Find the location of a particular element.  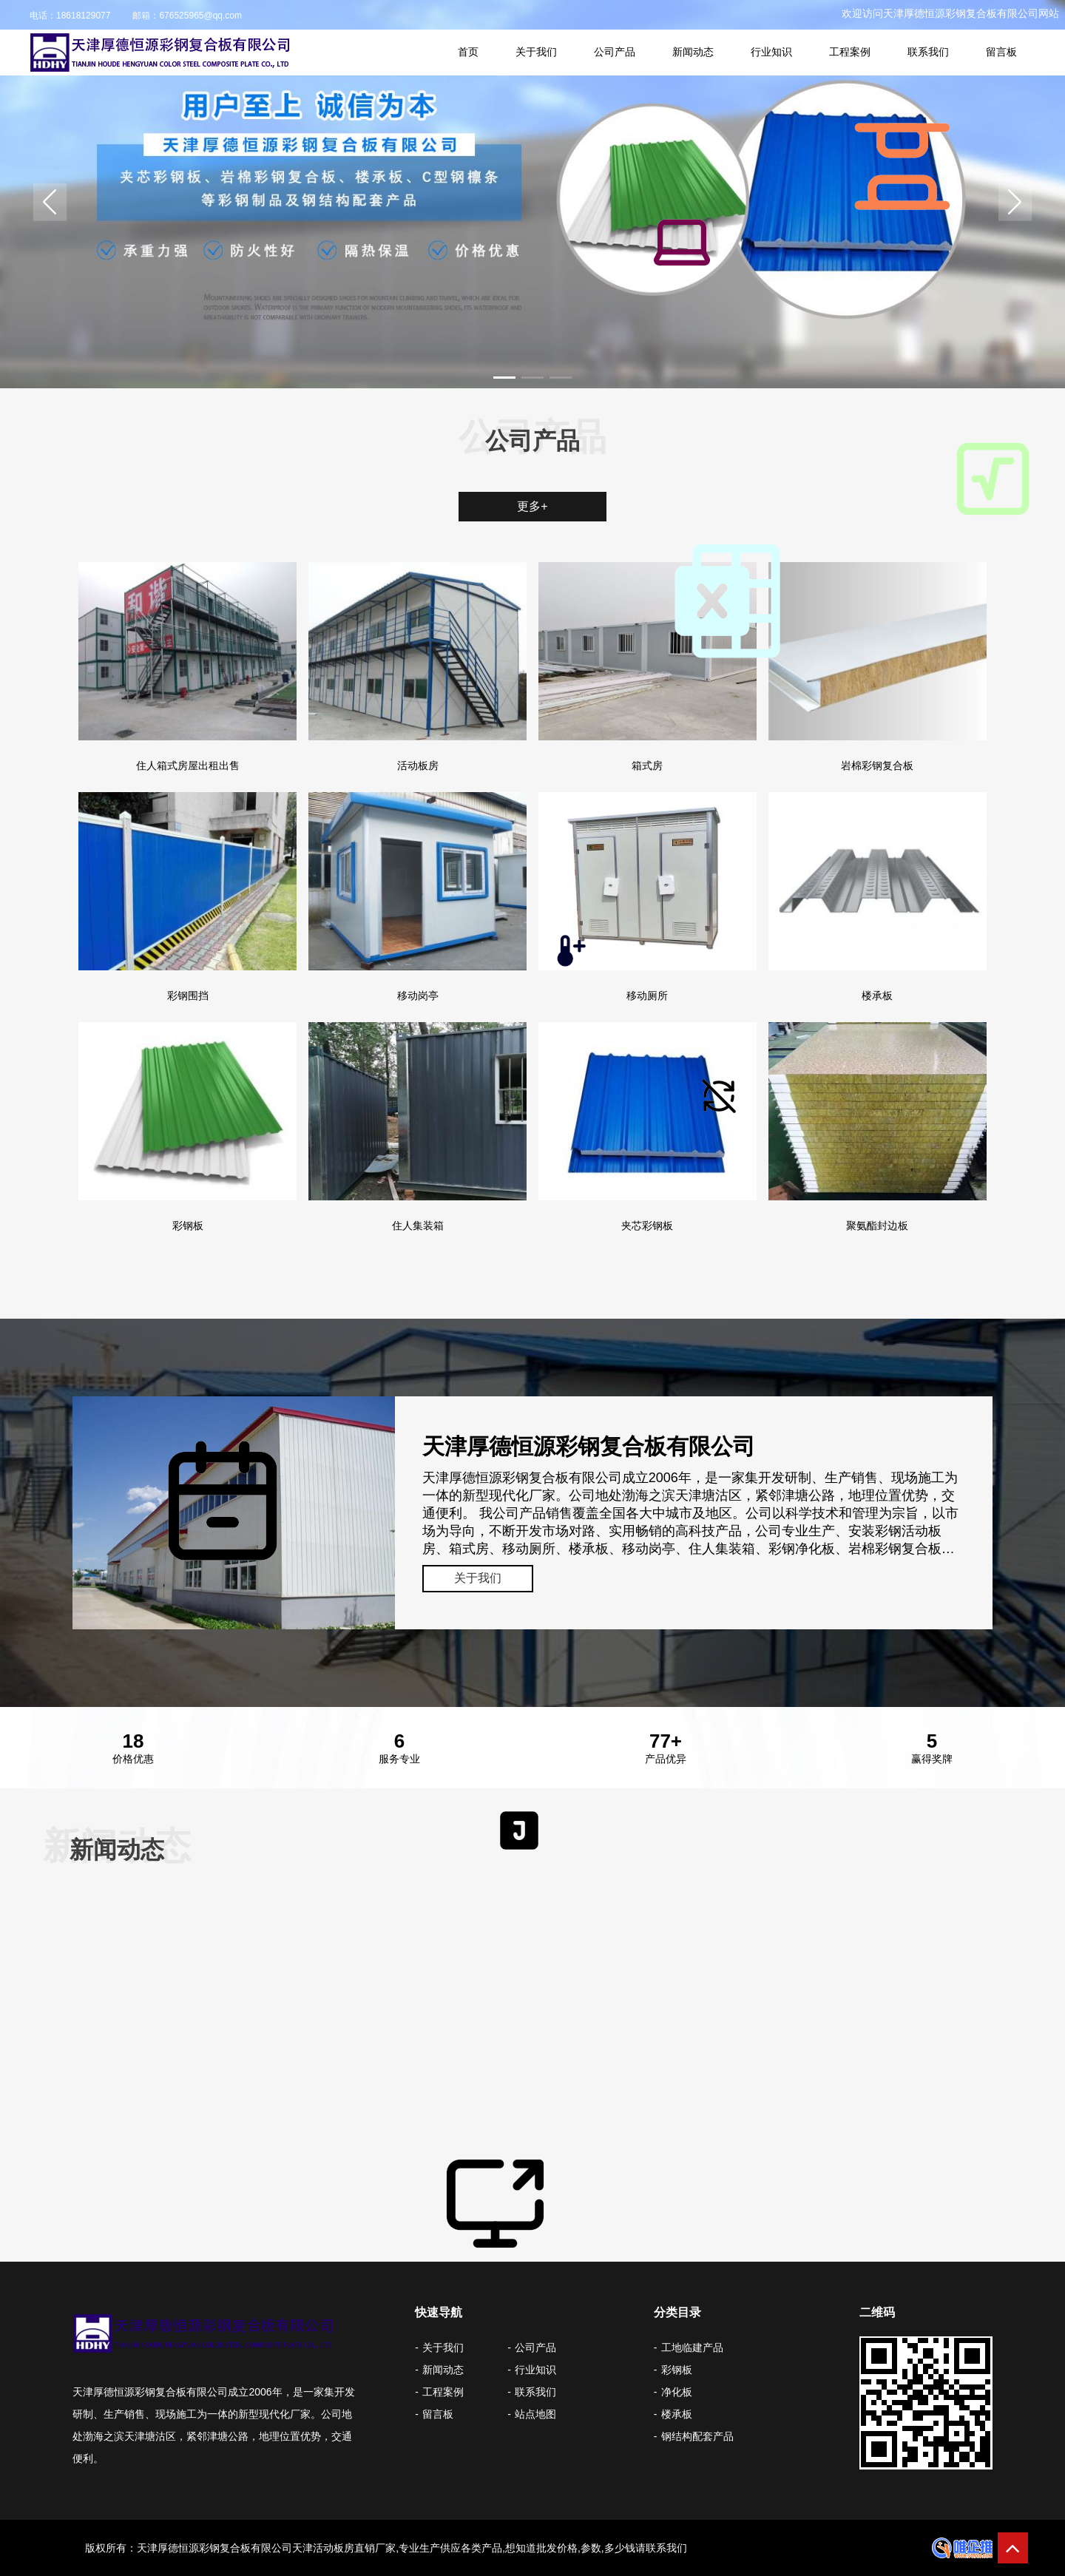

switch to desktop view is located at coordinates (682, 241).